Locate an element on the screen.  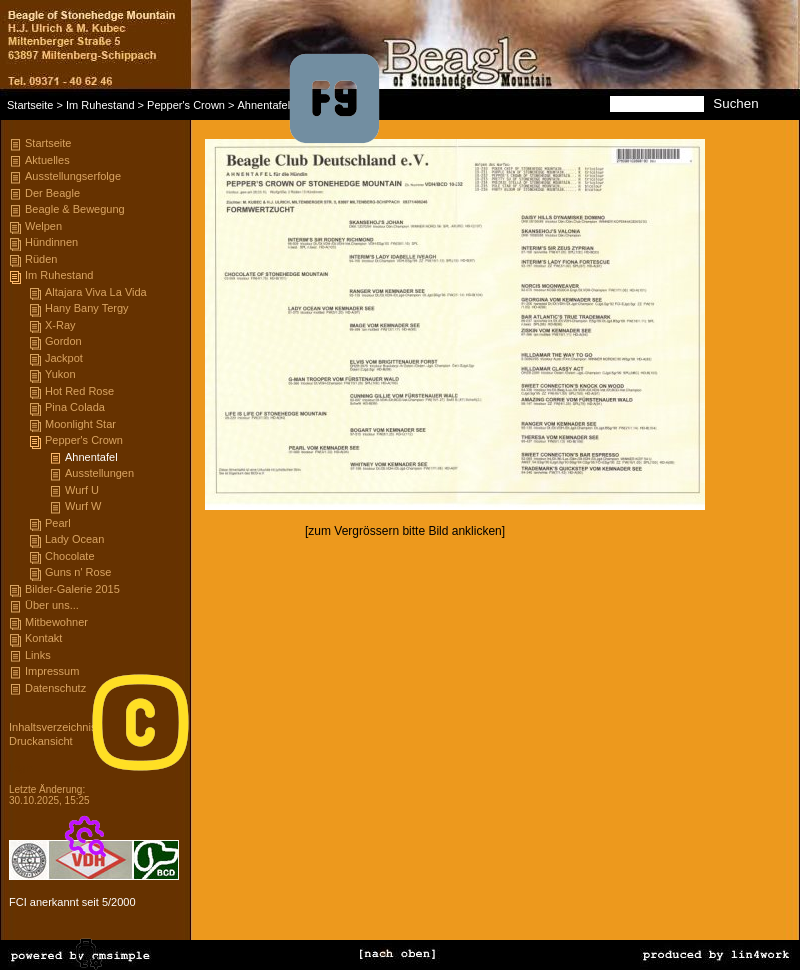
access smartwatch settings is located at coordinates (86, 953).